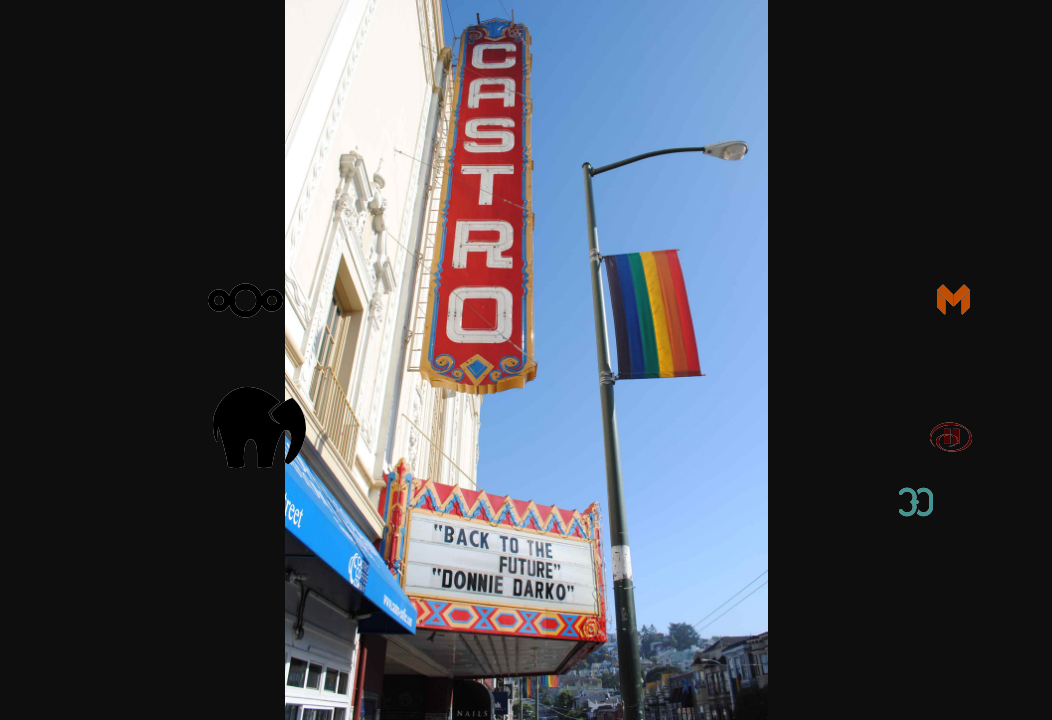 Image resolution: width=1052 pixels, height=720 pixels. What do you see at coordinates (259, 427) in the screenshot?
I see `launch MAMP local server application` at bounding box center [259, 427].